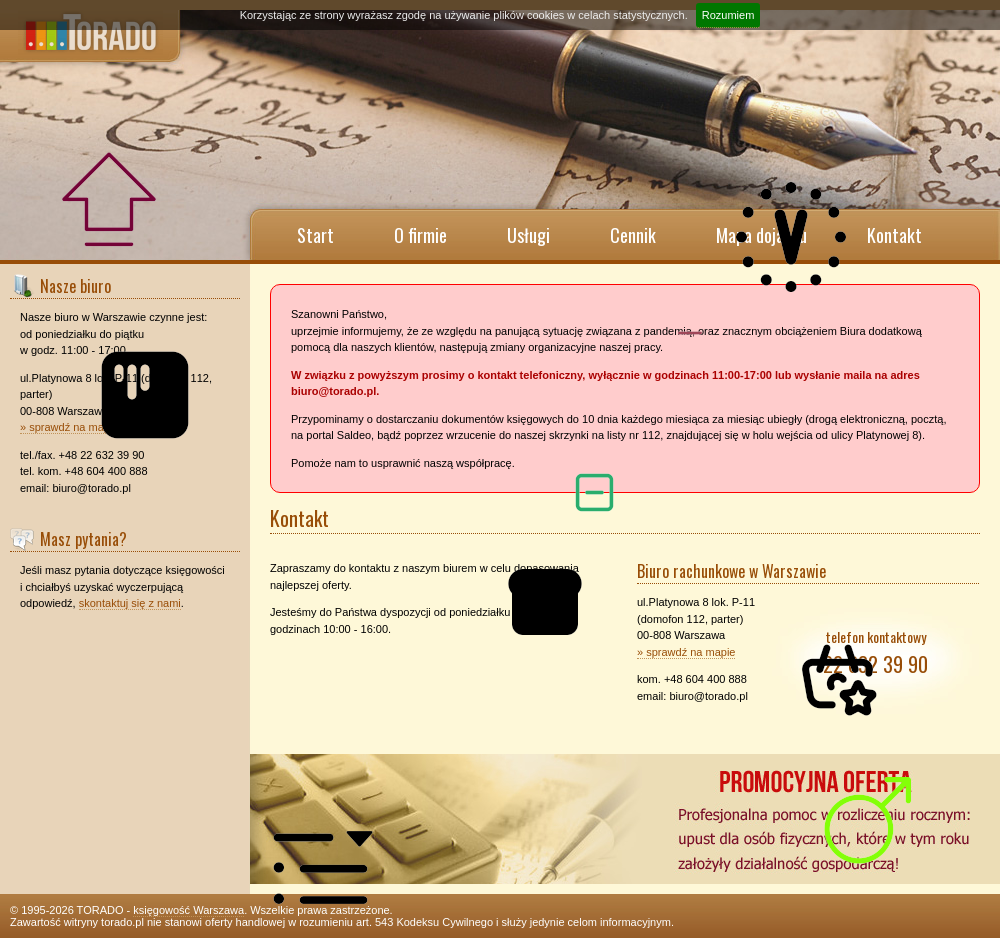 The width and height of the screenshot is (1000, 938). Describe the element at coordinates (837, 676) in the screenshot. I see `add item to favorites from cart` at that location.